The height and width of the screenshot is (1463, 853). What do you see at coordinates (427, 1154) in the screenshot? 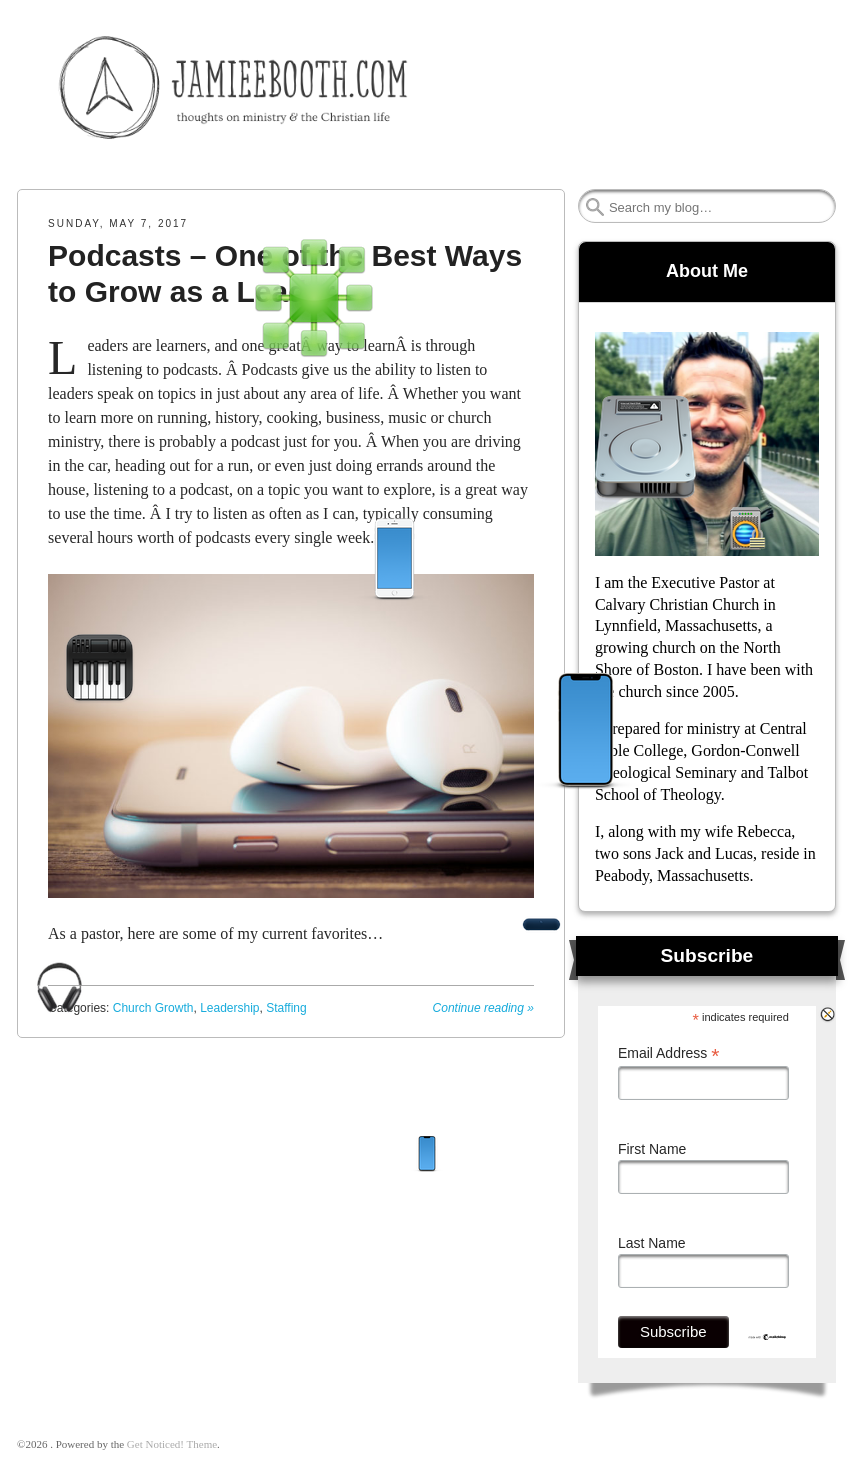
I see `iPhone 13 Pro device connected` at bounding box center [427, 1154].